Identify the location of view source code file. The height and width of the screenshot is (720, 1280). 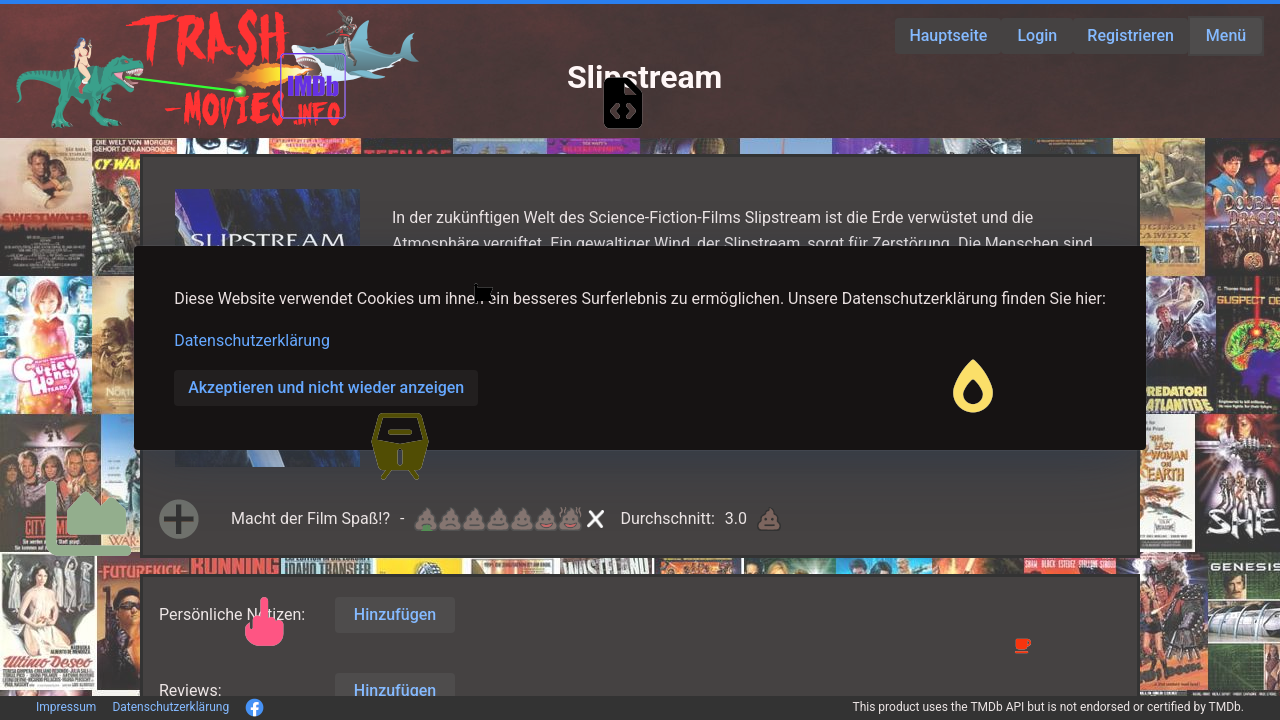
(623, 103).